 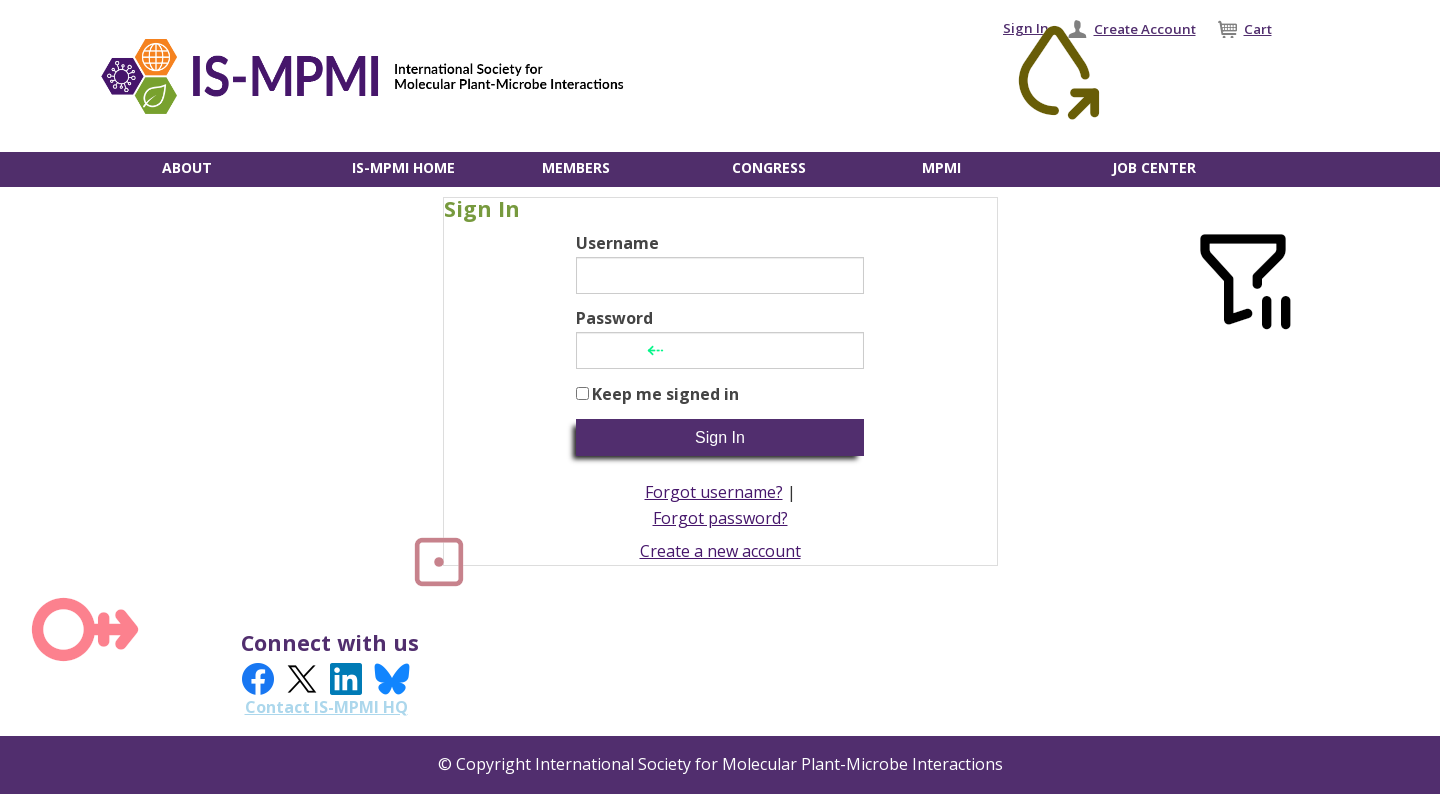 What do you see at coordinates (83, 629) in the screenshot?
I see `indicates male gender with external attraction symbol` at bounding box center [83, 629].